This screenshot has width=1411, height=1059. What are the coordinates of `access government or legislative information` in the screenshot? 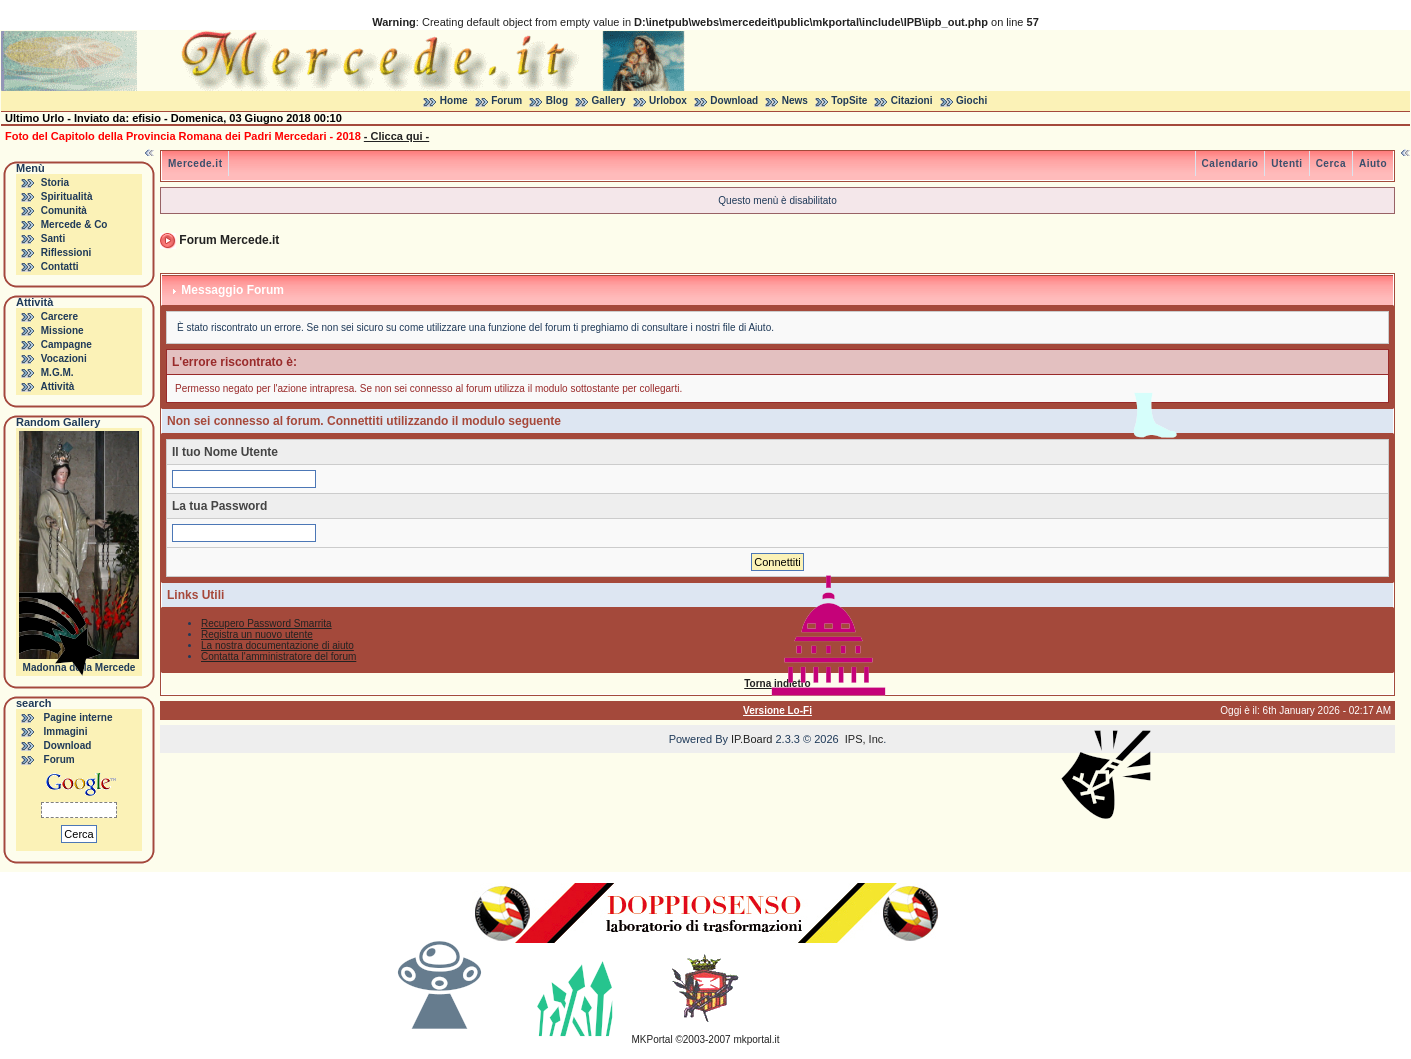 It's located at (828, 634).